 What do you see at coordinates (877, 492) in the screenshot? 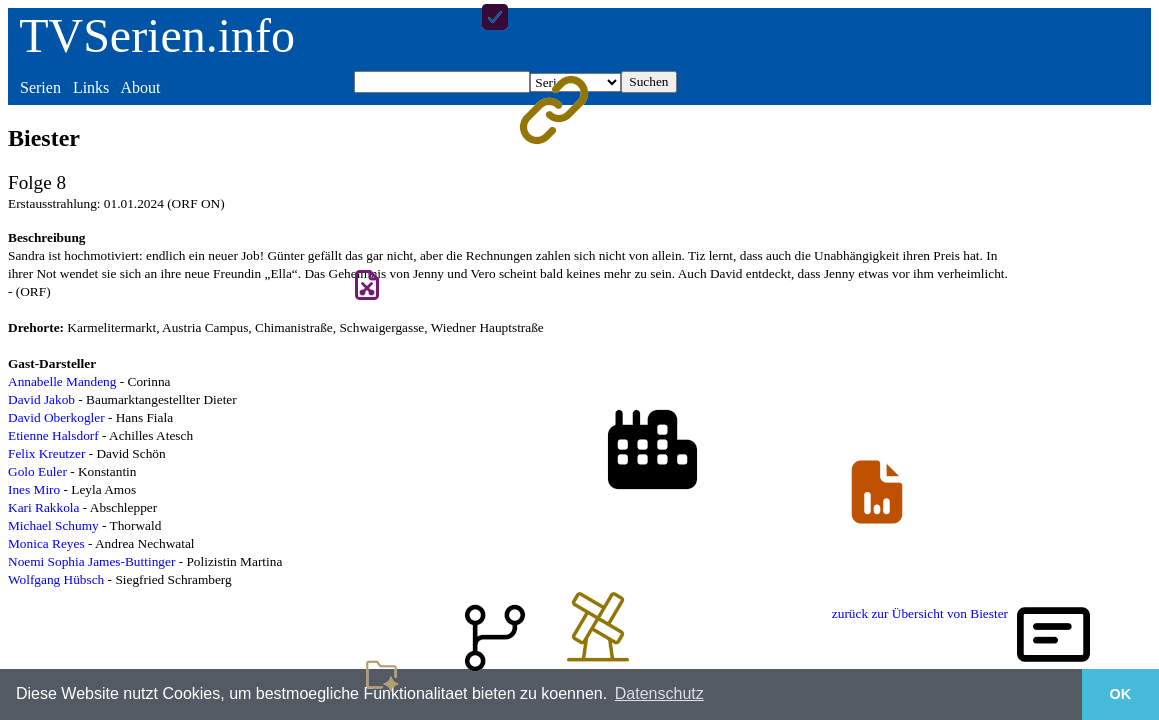
I see `view file analytics or statistics` at bounding box center [877, 492].